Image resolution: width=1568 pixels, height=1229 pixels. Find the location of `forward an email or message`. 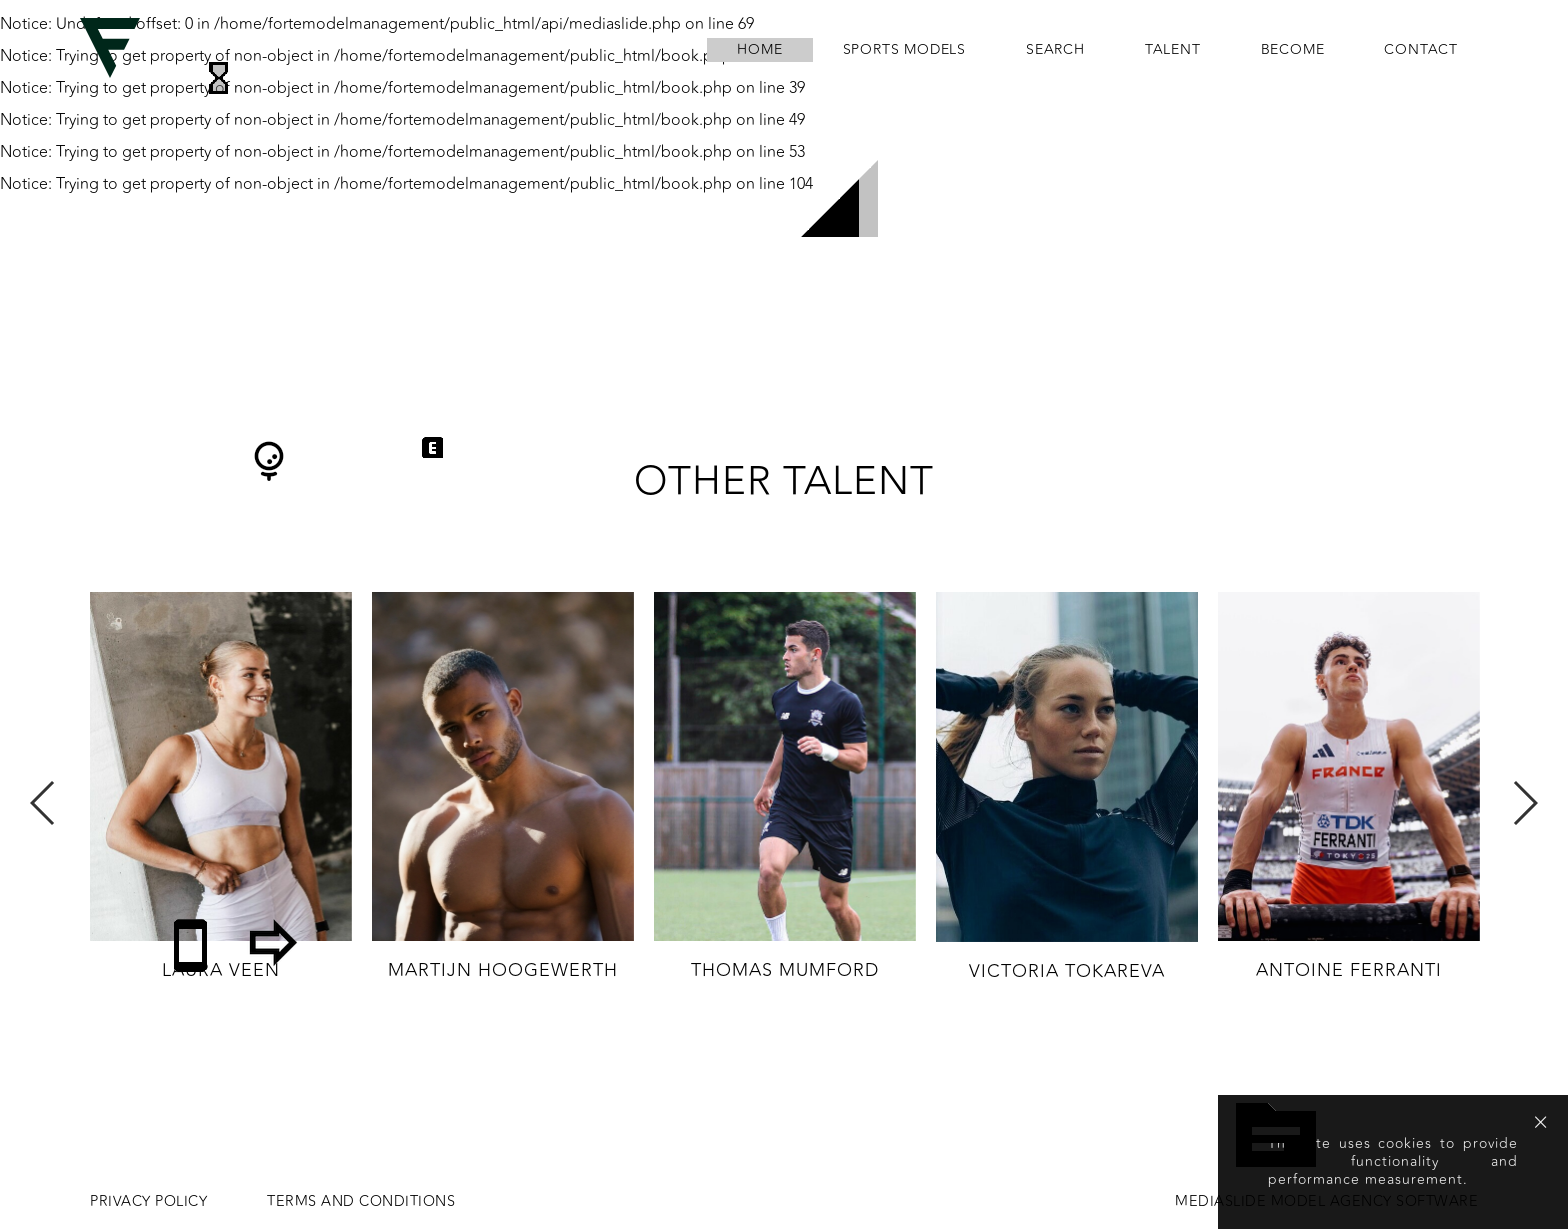

forward an email or message is located at coordinates (273, 942).